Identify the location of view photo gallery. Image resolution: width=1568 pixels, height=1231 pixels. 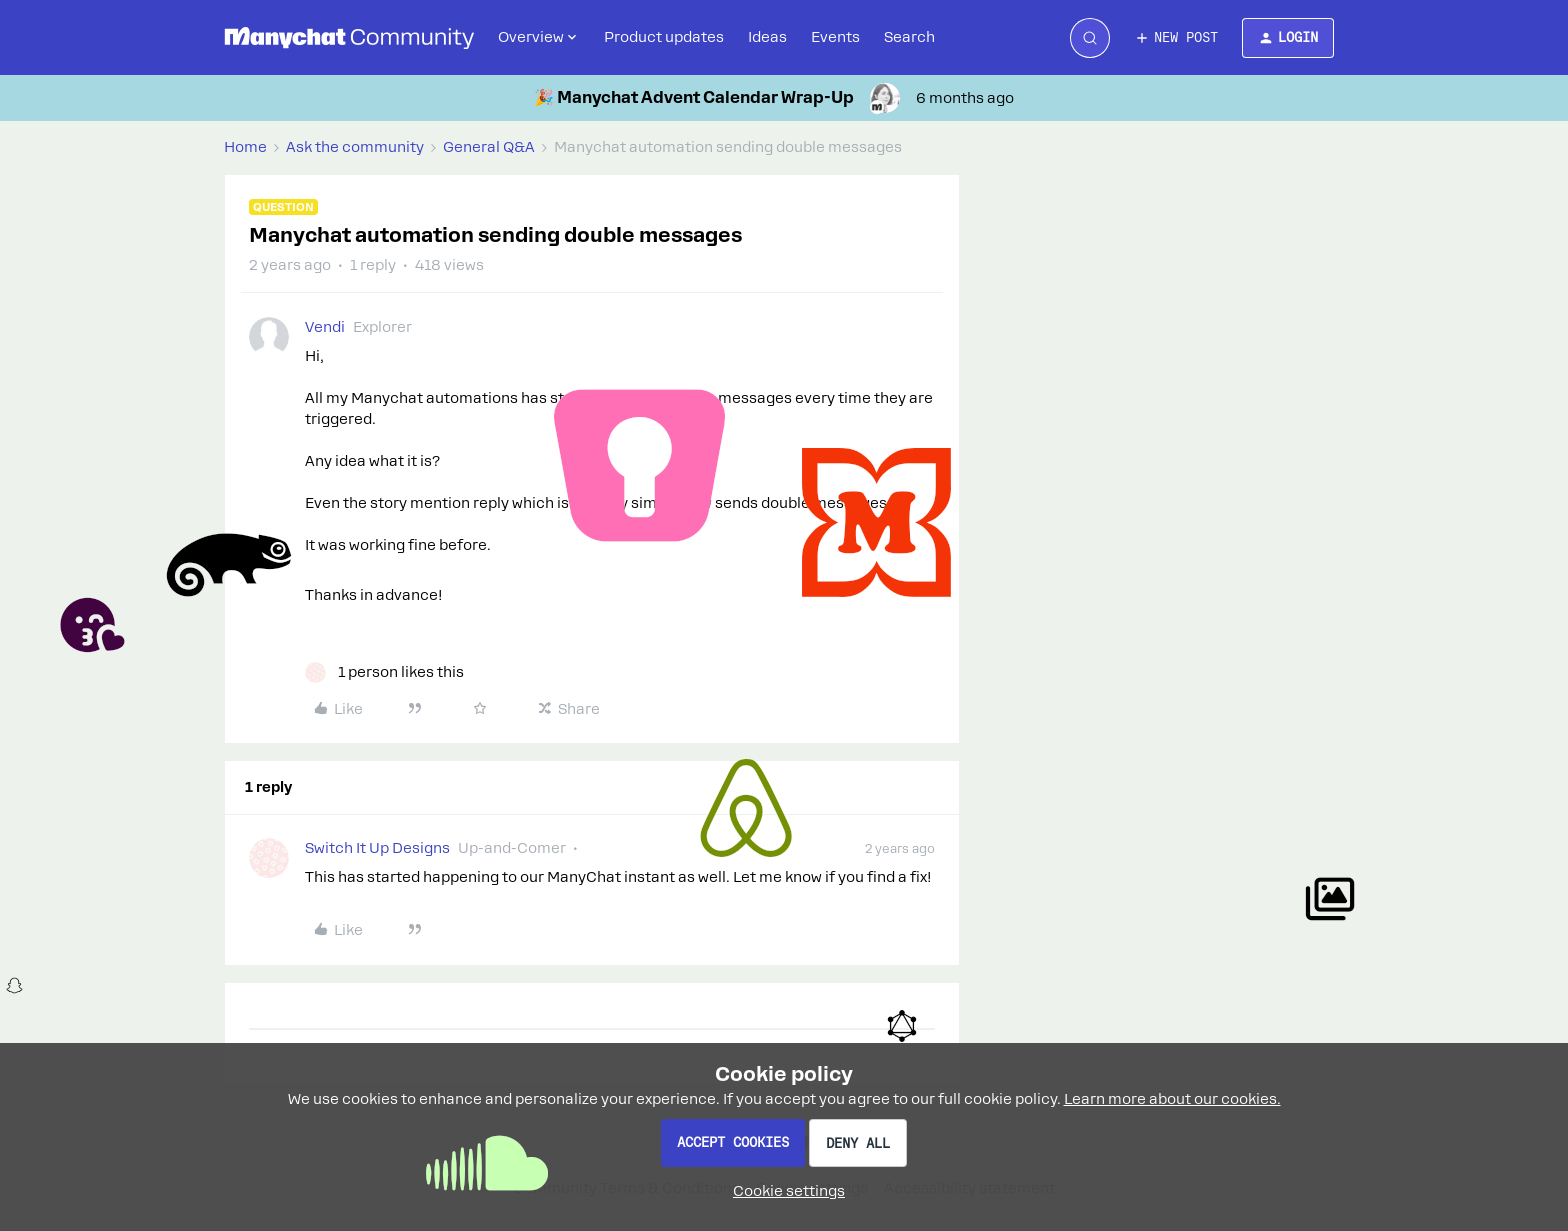
(1331, 897).